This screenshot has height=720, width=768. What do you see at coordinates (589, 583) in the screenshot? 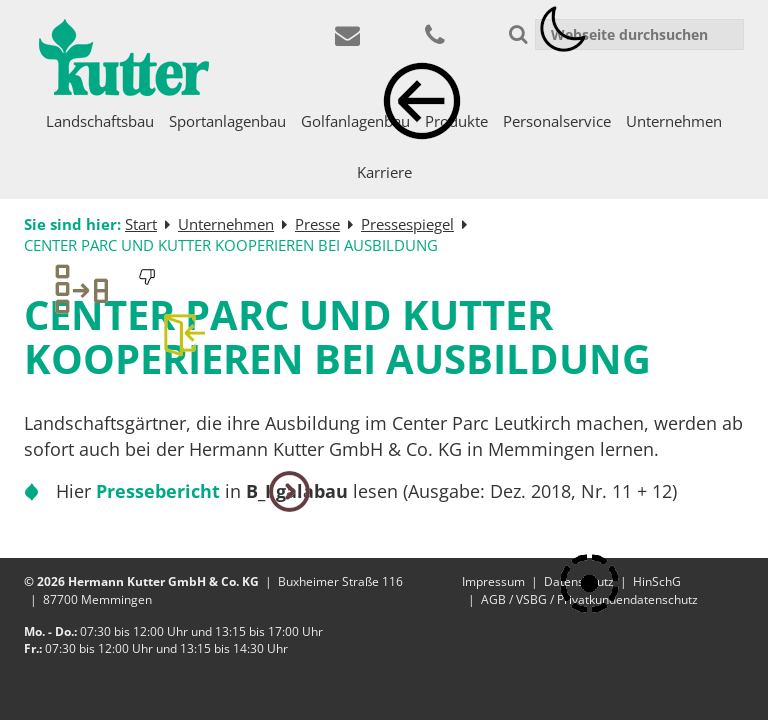
I see `apply tilt-shift blur effect to photo` at bounding box center [589, 583].